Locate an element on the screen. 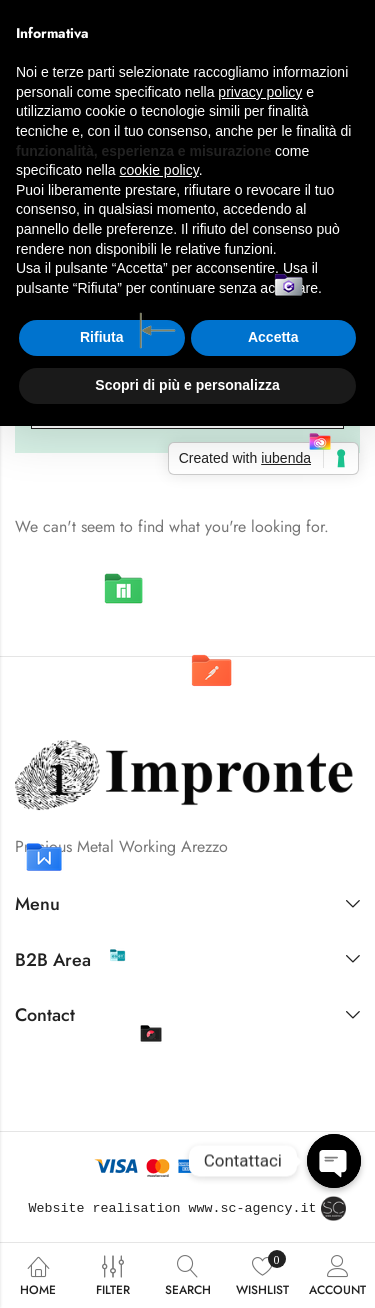 The width and height of the screenshot is (375, 1308). folder containing Postman API development files is located at coordinates (211, 671).